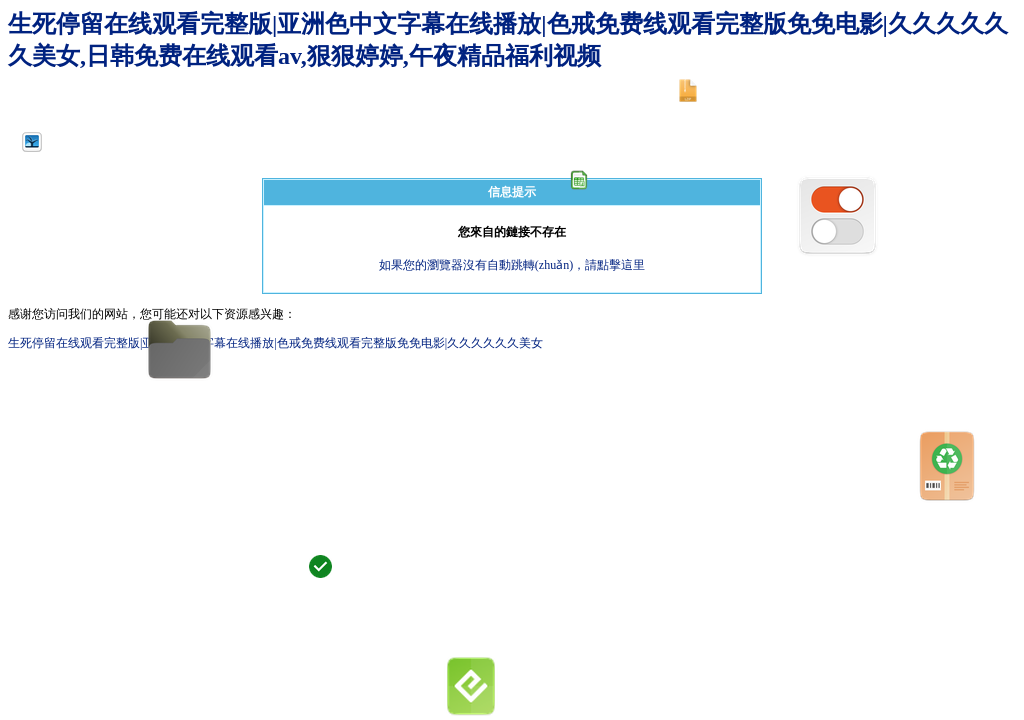 The image size is (1024, 720). What do you see at coordinates (837, 215) in the screenshot?
I see `open unity tweak tool settings` at bounding box center [837, 215].